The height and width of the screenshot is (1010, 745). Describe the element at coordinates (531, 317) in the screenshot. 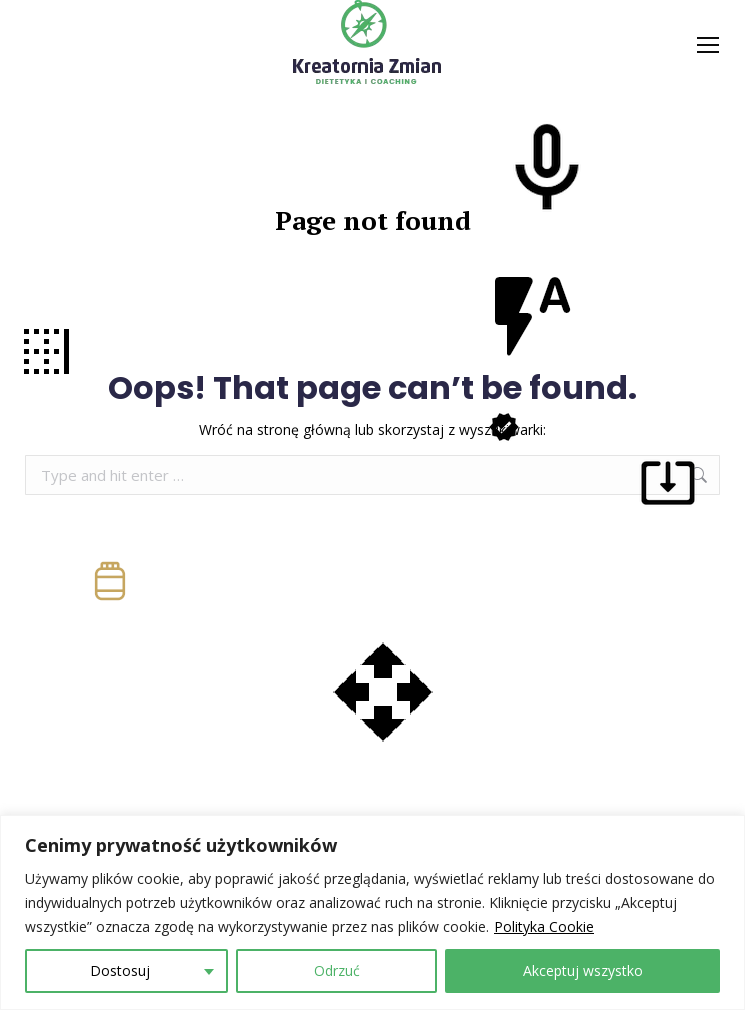

I see `enable automatic flash mode for camera` at that location.